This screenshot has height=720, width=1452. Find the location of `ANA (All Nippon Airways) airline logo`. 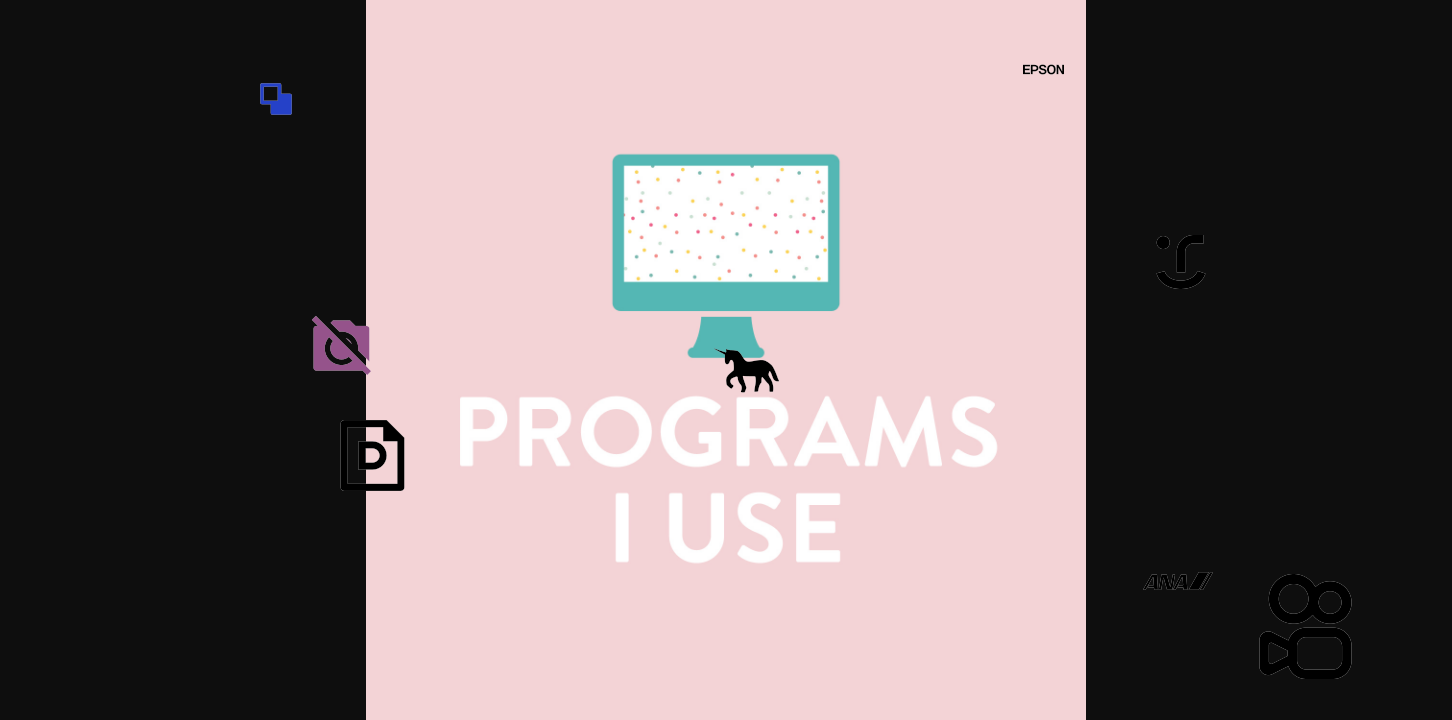

ANA (All Nippon Airways) airline logo is located at coordinates (1178, 581).